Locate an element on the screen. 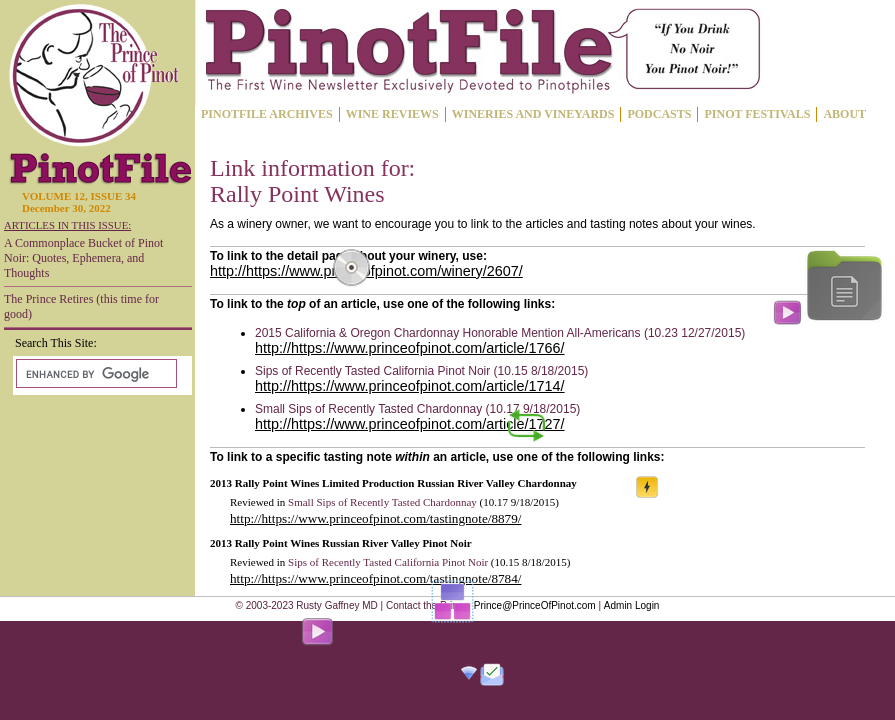 This screenshot has width=895, height=720. mark email as not junk or spam is located at coordinates (492, 675).